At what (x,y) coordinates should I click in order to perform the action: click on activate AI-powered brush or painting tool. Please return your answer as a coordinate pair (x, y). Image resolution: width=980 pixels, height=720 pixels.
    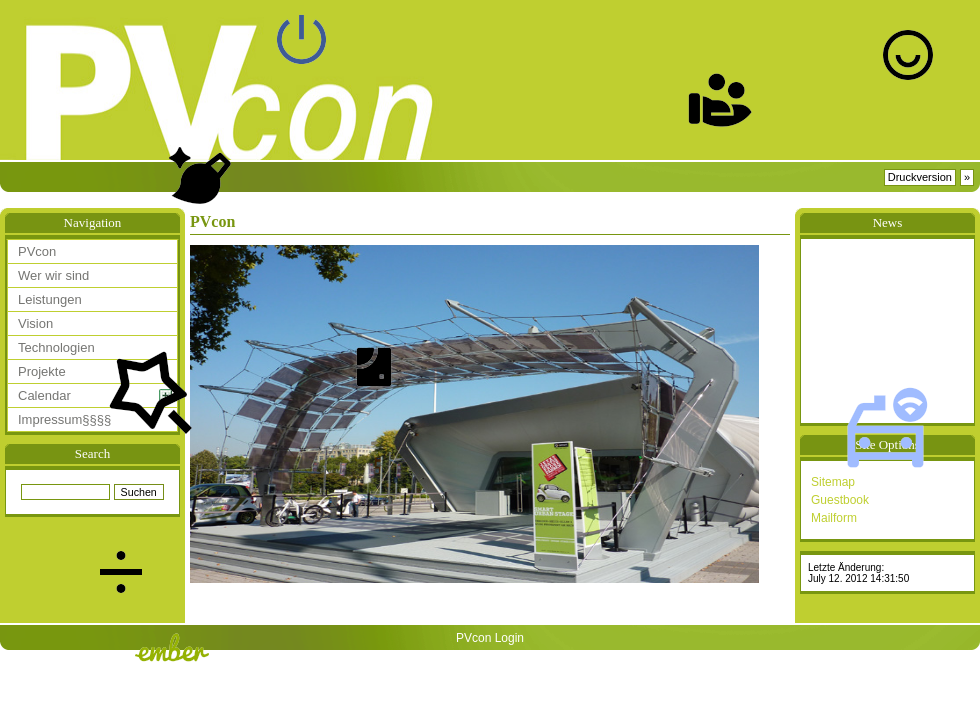
    Looking at the image, I should click on (201, 179).